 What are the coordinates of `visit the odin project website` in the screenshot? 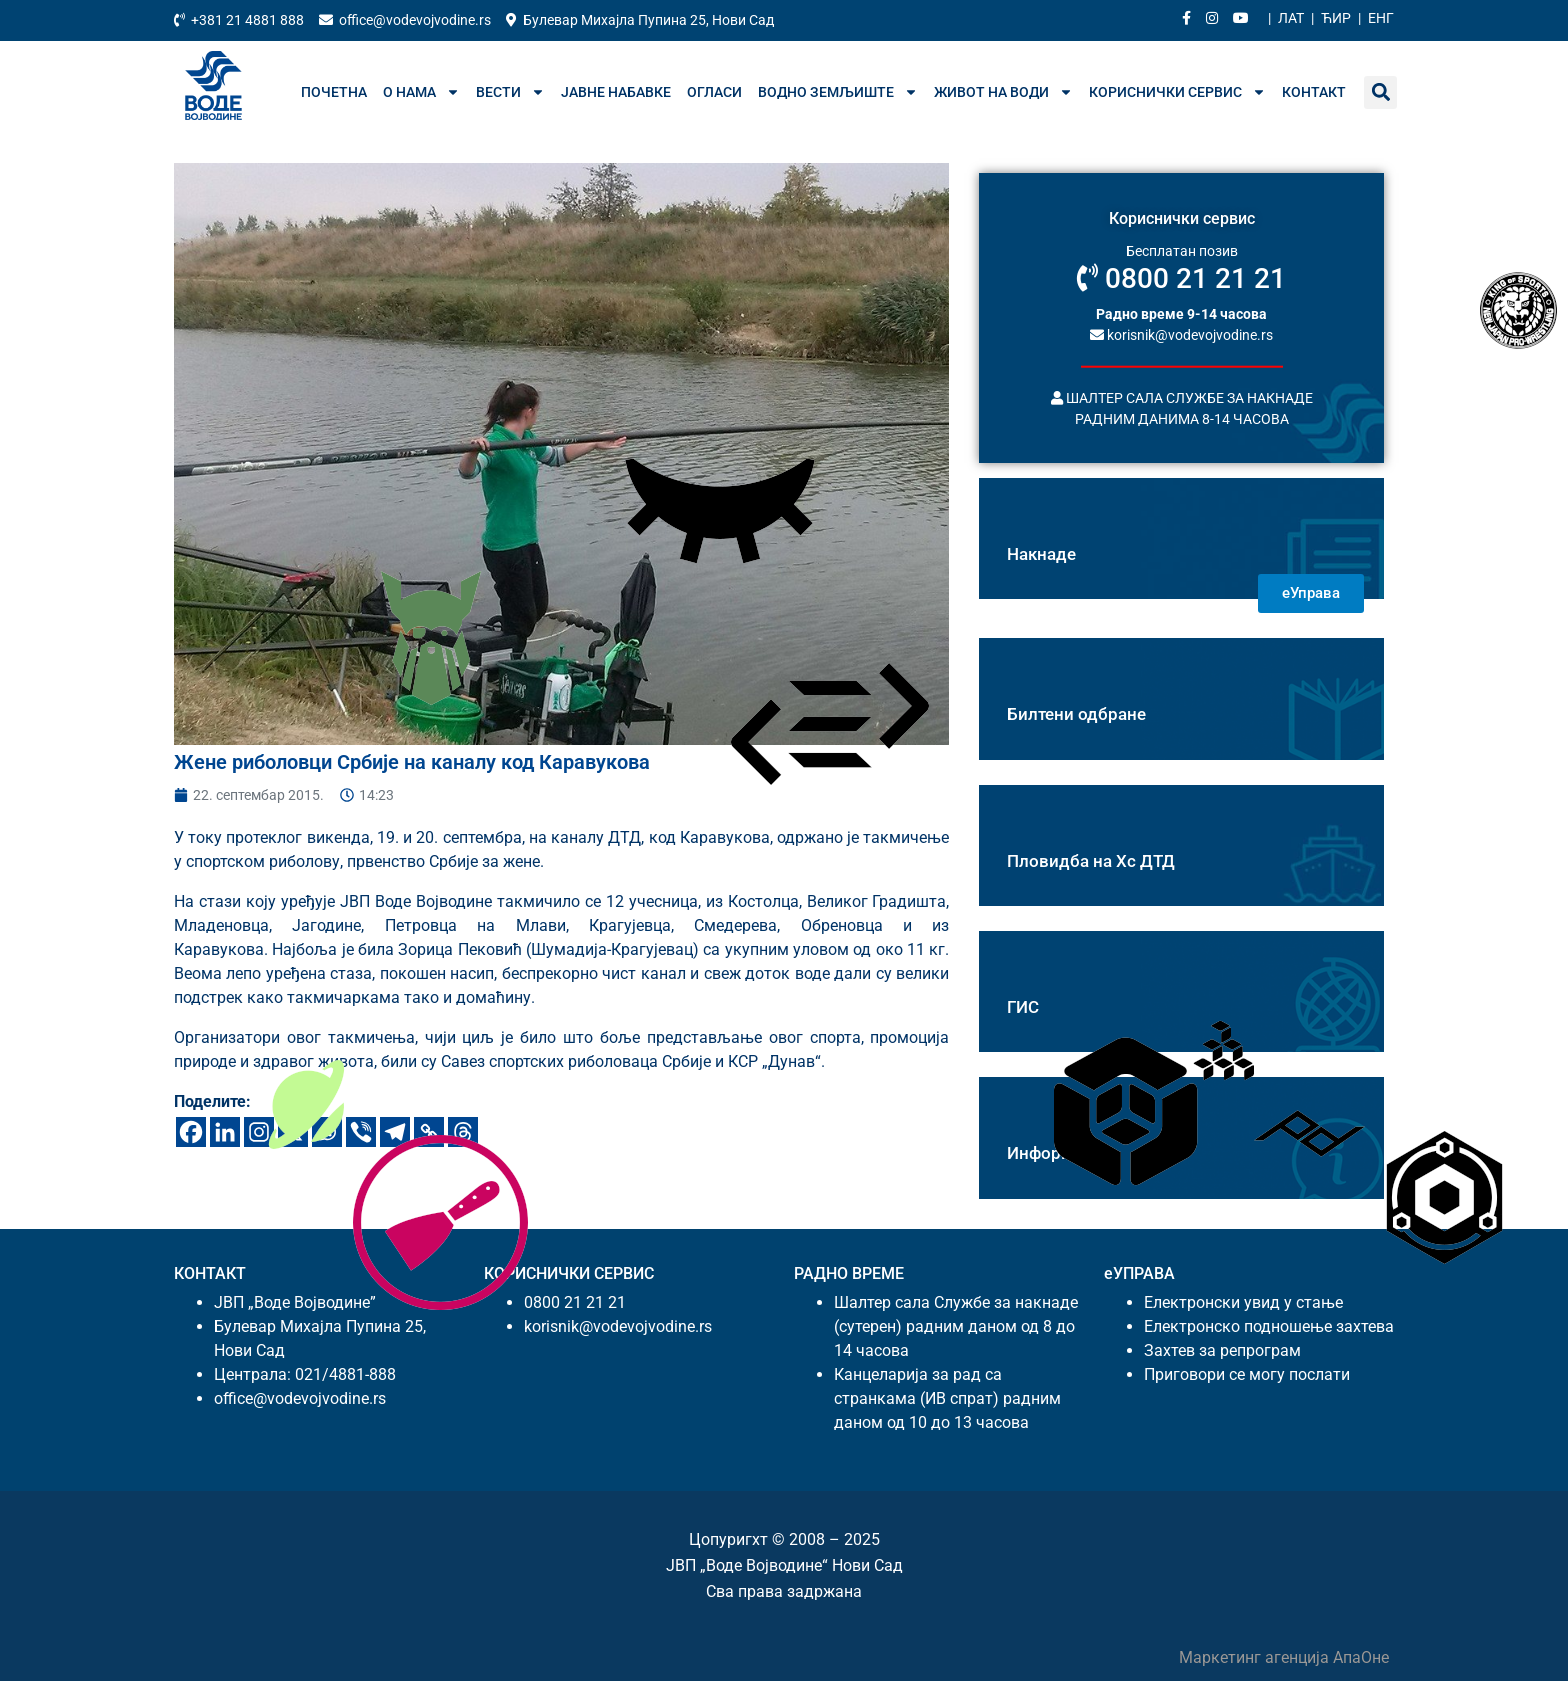 It's located at (431, 638).